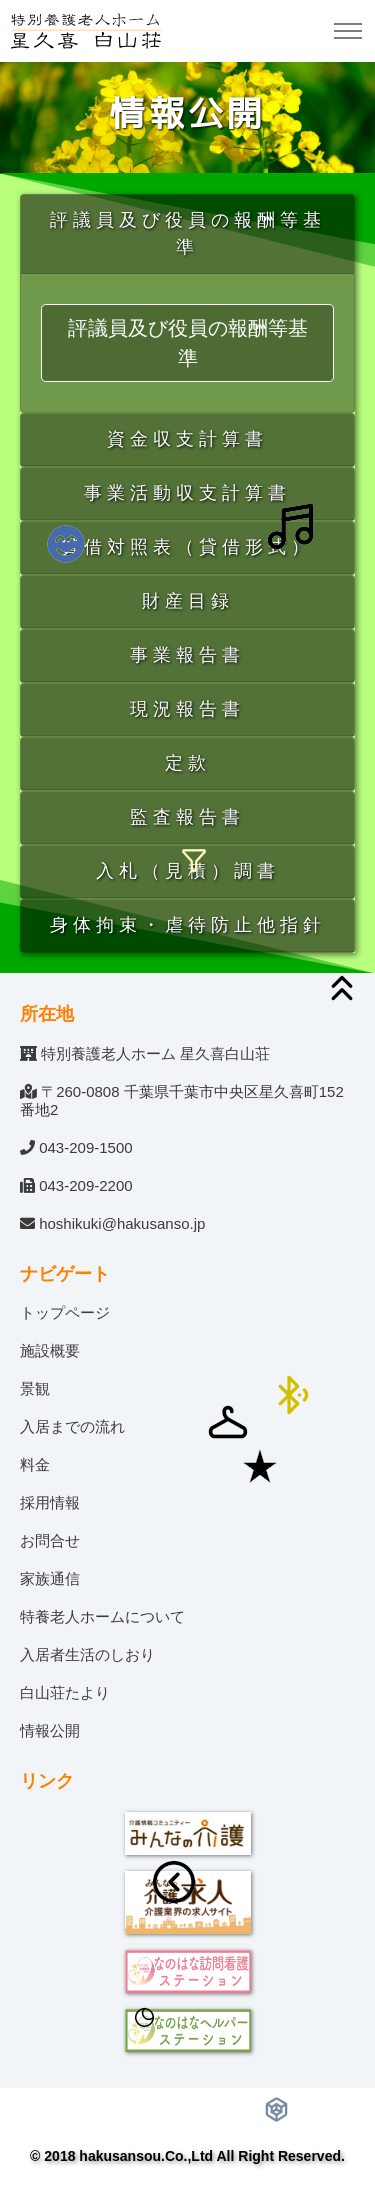  Describe the element at coordinates (289, 1395) in the screenshot. I see `searching for nearby bluetooth devices` at that location.